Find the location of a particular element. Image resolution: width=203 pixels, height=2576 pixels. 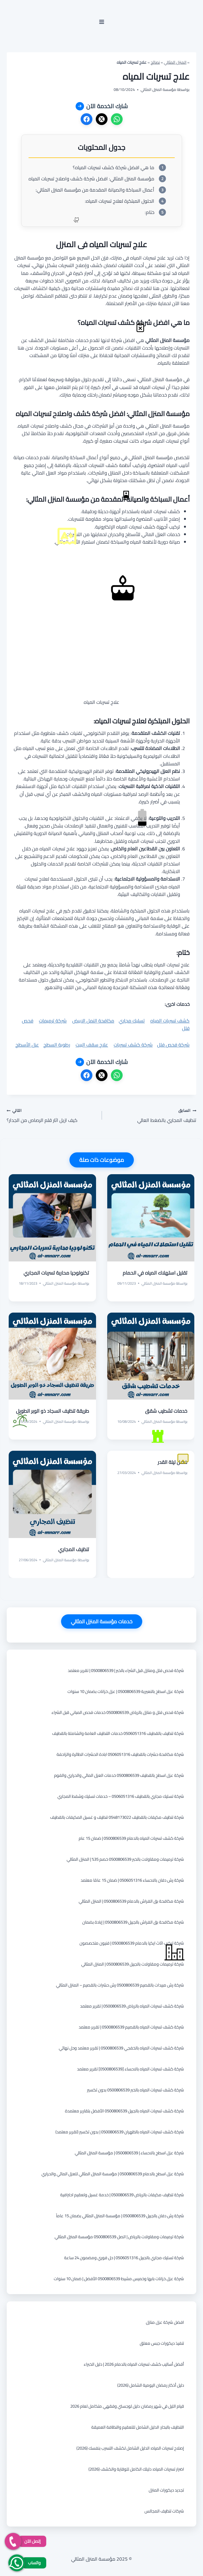

access castle or fortress-themed game features is located at coordinates (158, 1436).